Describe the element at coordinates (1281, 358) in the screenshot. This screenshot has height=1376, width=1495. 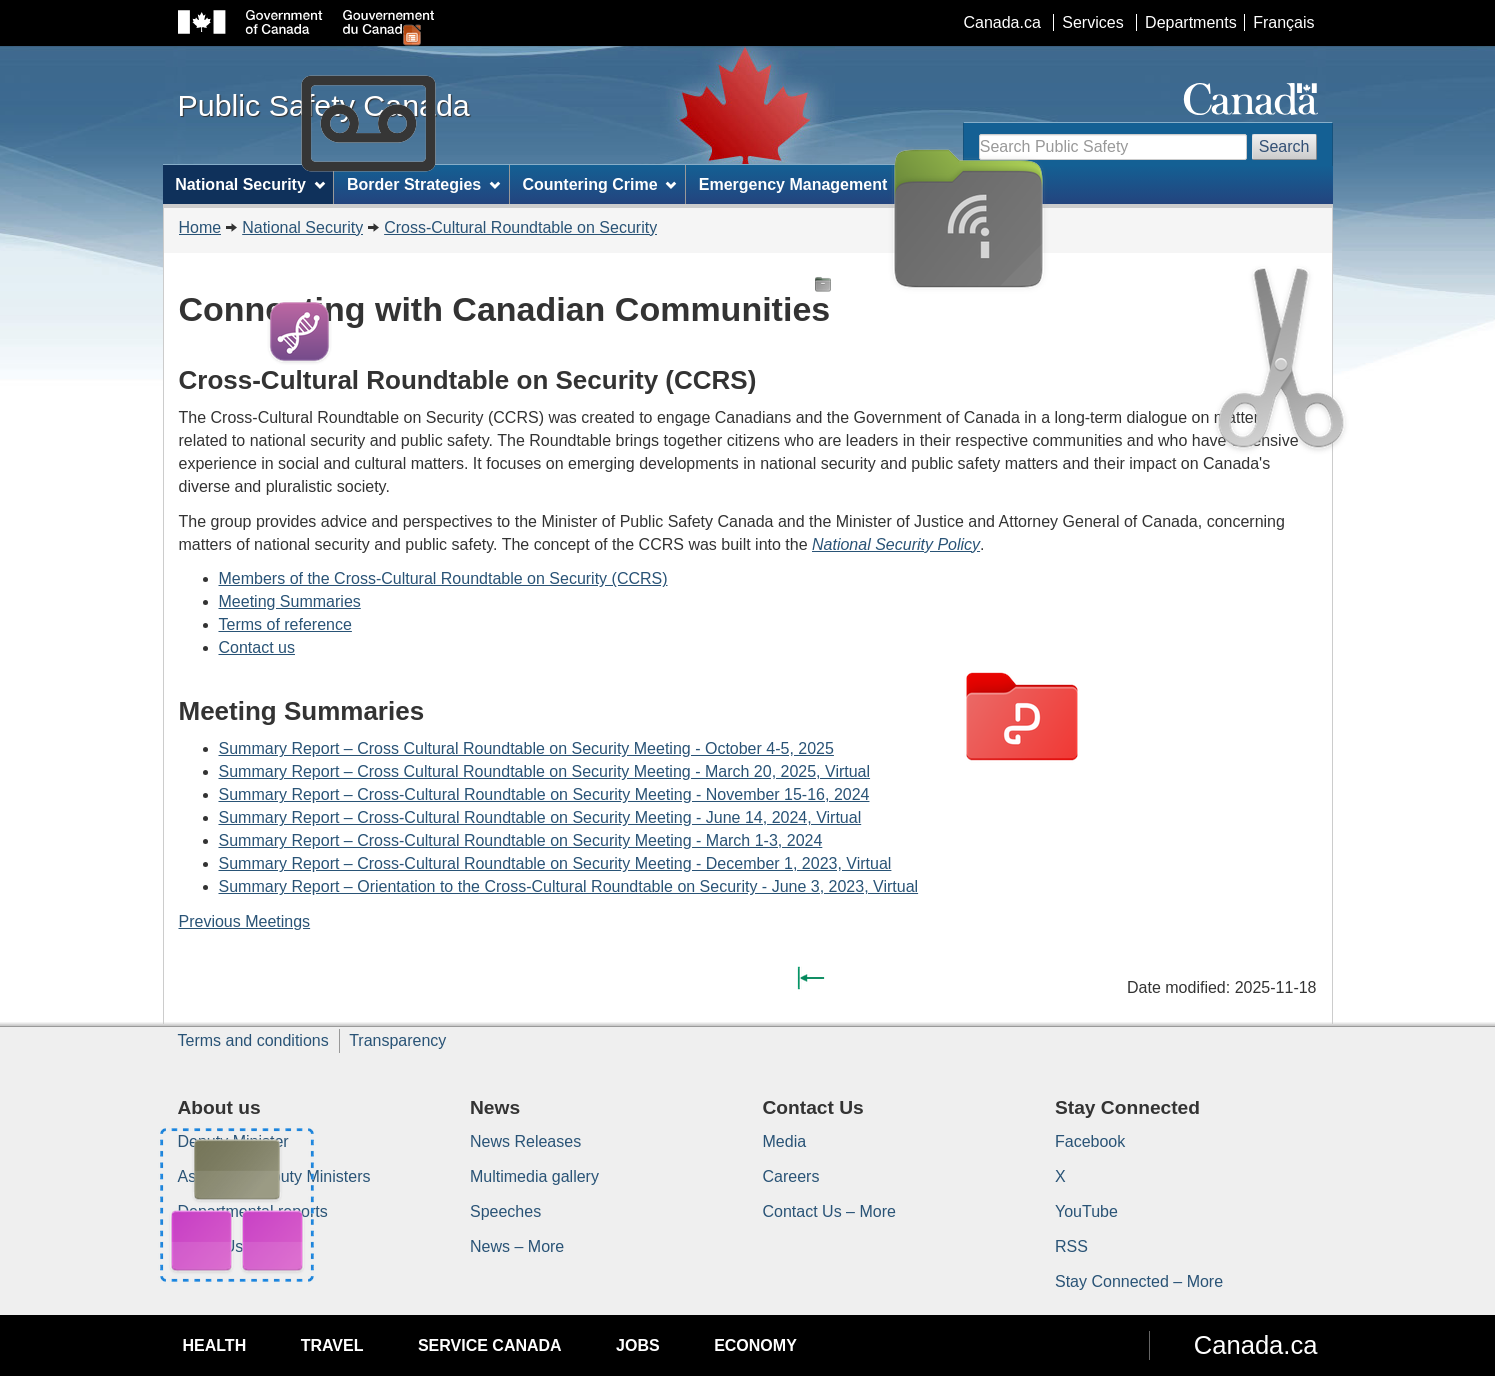
I see `cut selected content to clipboard` at that location.